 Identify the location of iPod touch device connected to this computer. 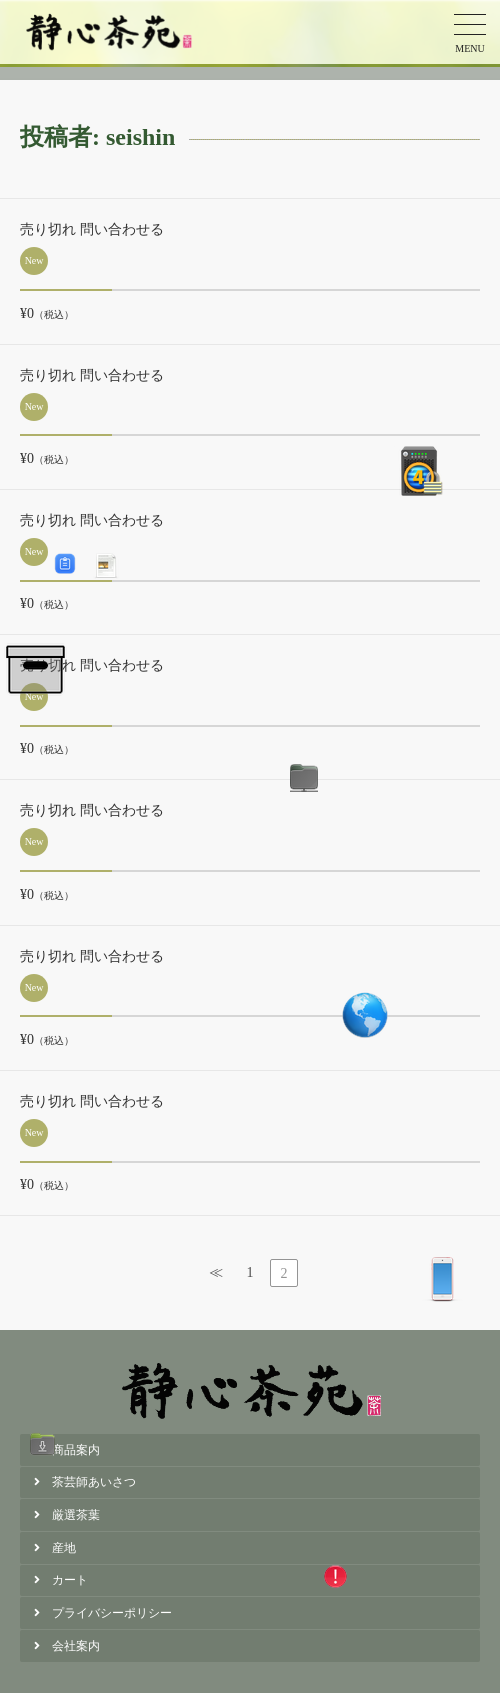
(442, 1279).